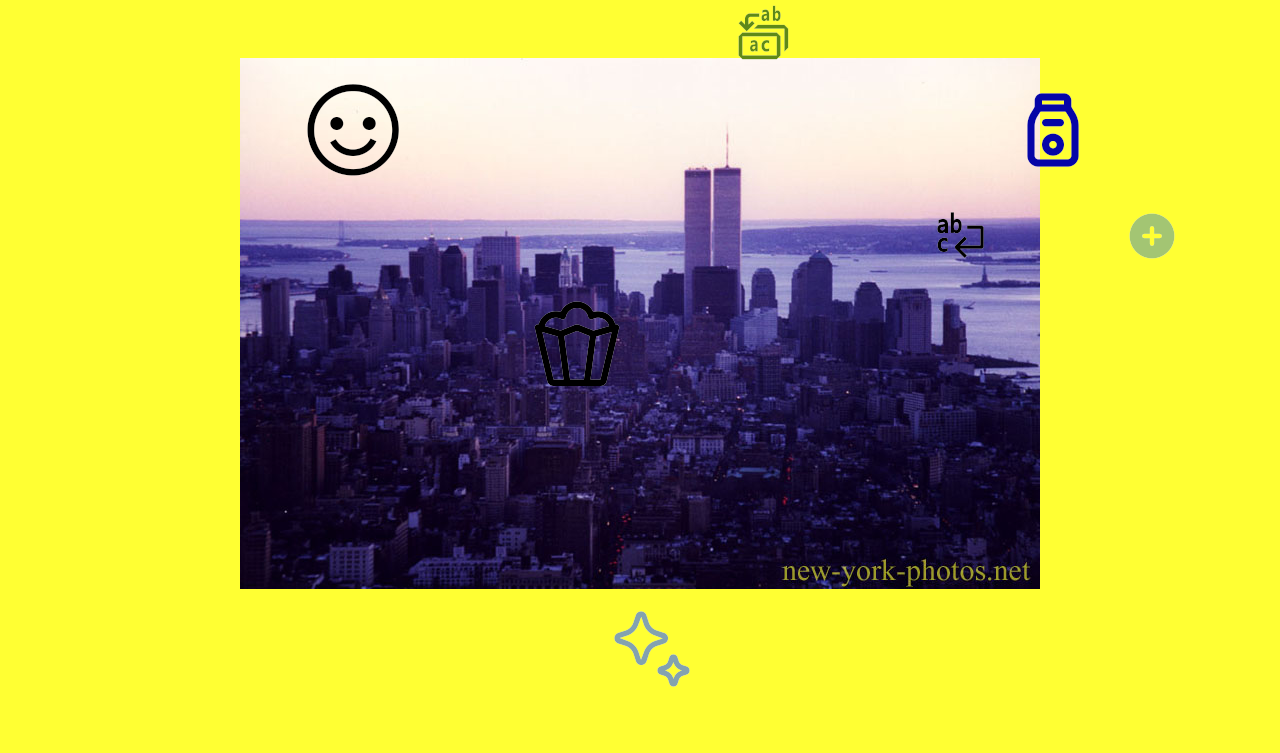 The image size is (1280, 753). I want to click on view dairy or milk products, so click(1053, 130).